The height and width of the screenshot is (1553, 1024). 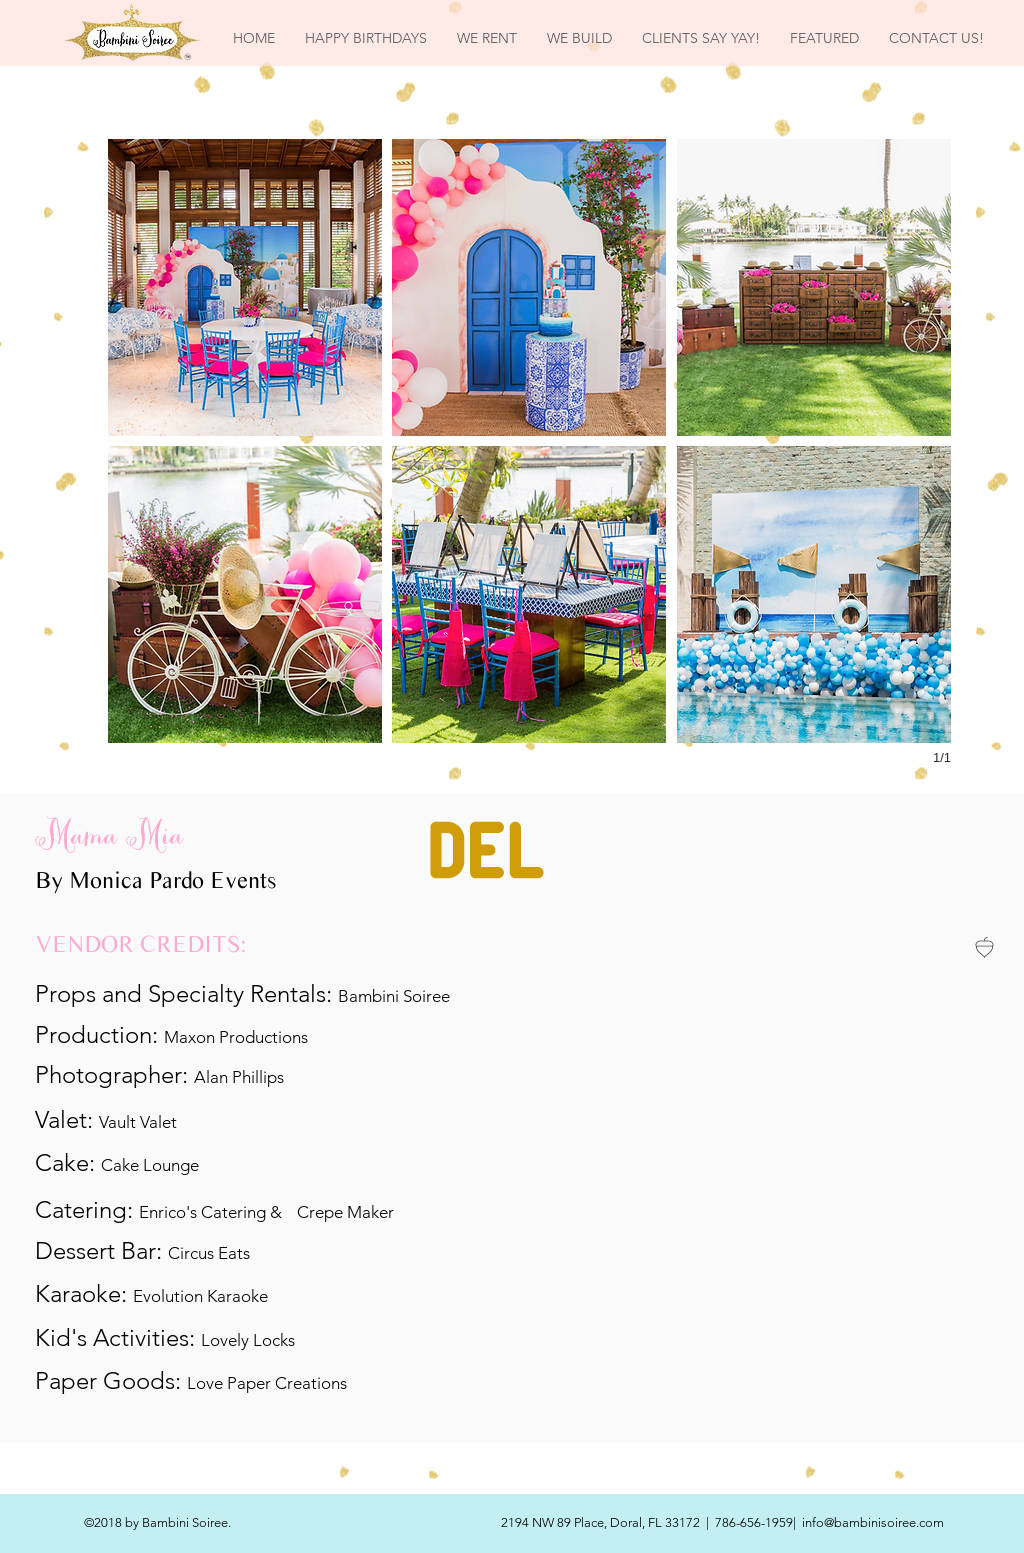 I want to click on indicates an HTTP DELETE request method, so click(x=487, y=850).